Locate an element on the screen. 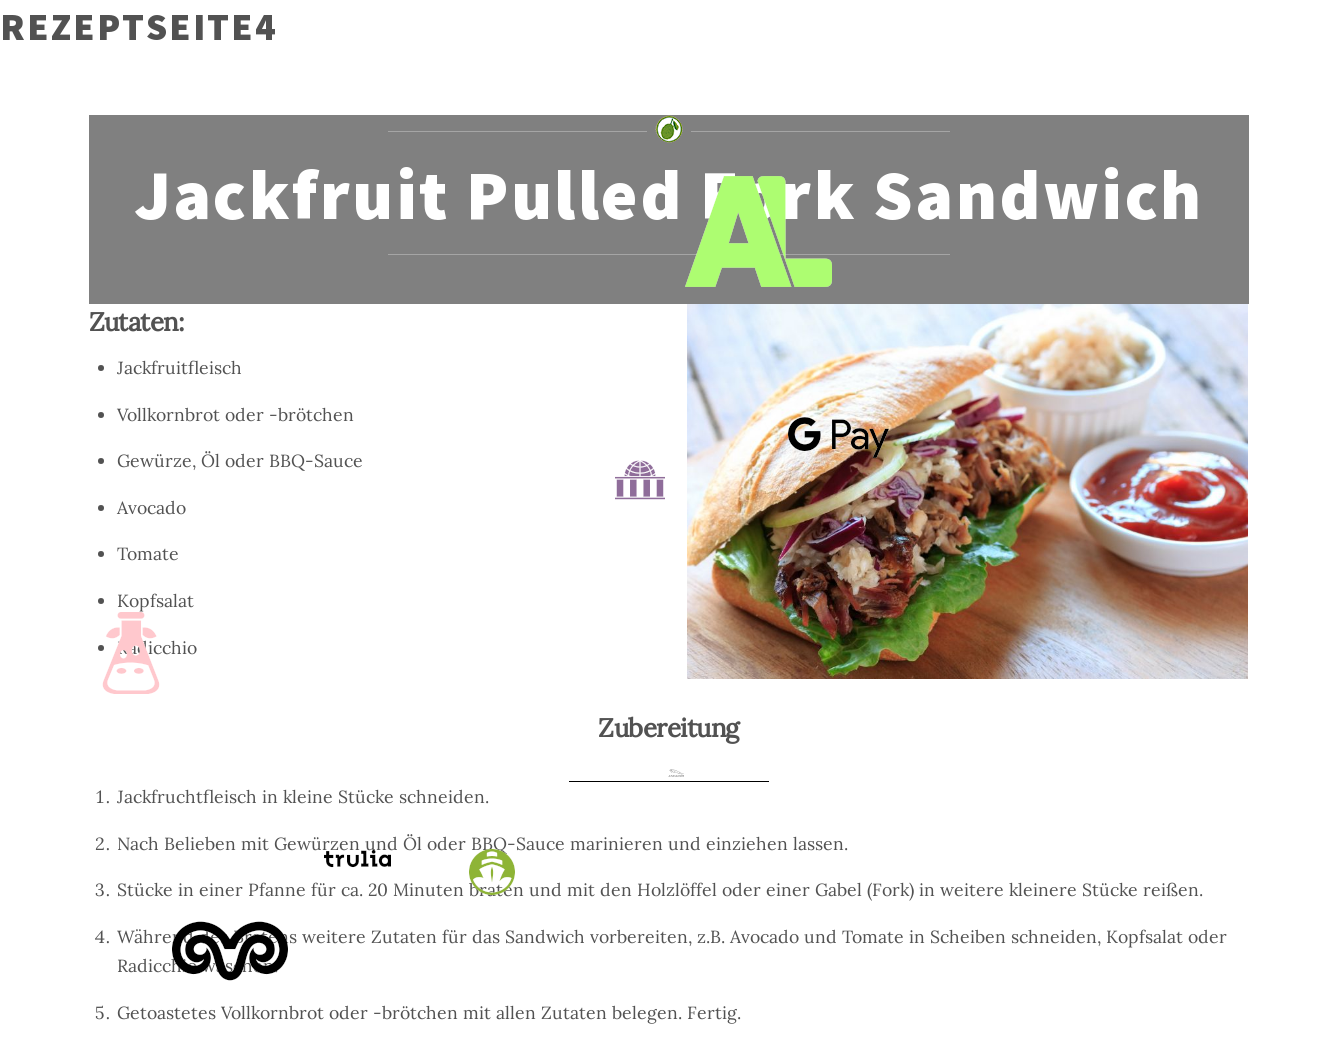  codeship logo is located at coordinates (492, 872).